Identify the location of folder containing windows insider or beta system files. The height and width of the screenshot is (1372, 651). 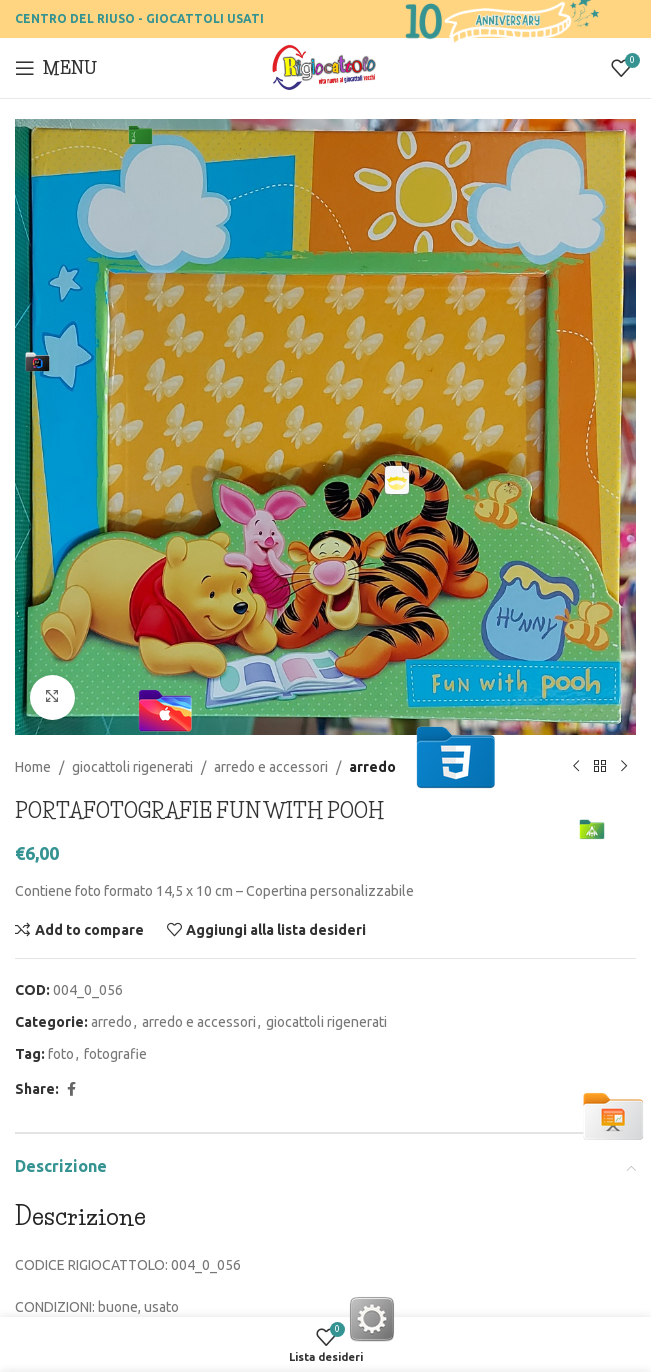
(140, 135).